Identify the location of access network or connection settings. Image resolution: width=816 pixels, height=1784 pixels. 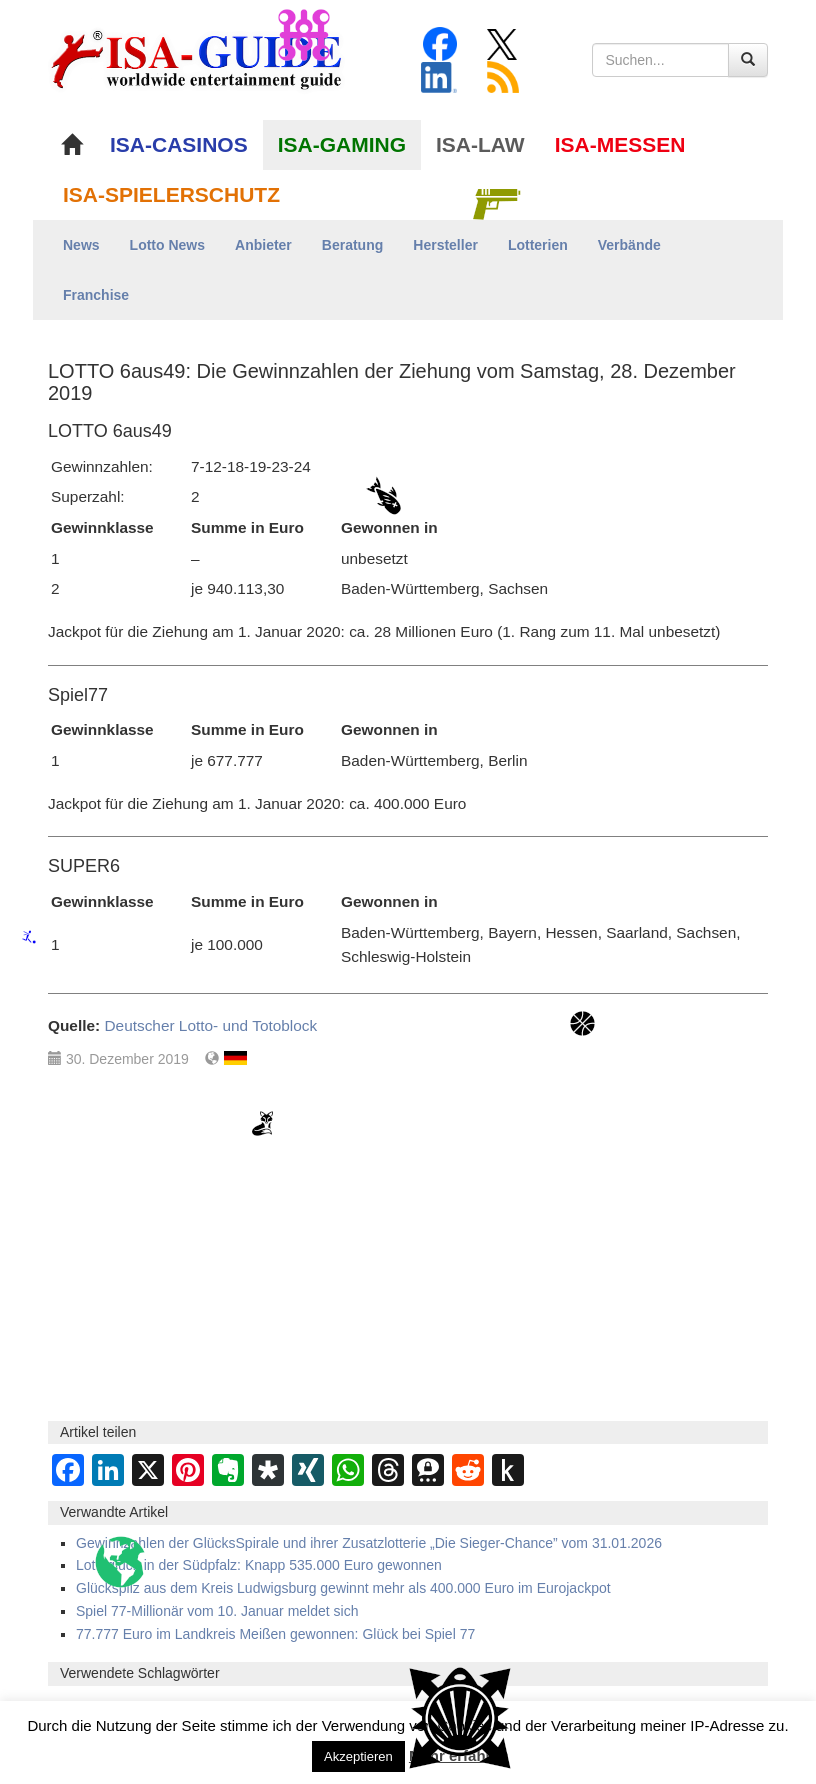
(304, 35).